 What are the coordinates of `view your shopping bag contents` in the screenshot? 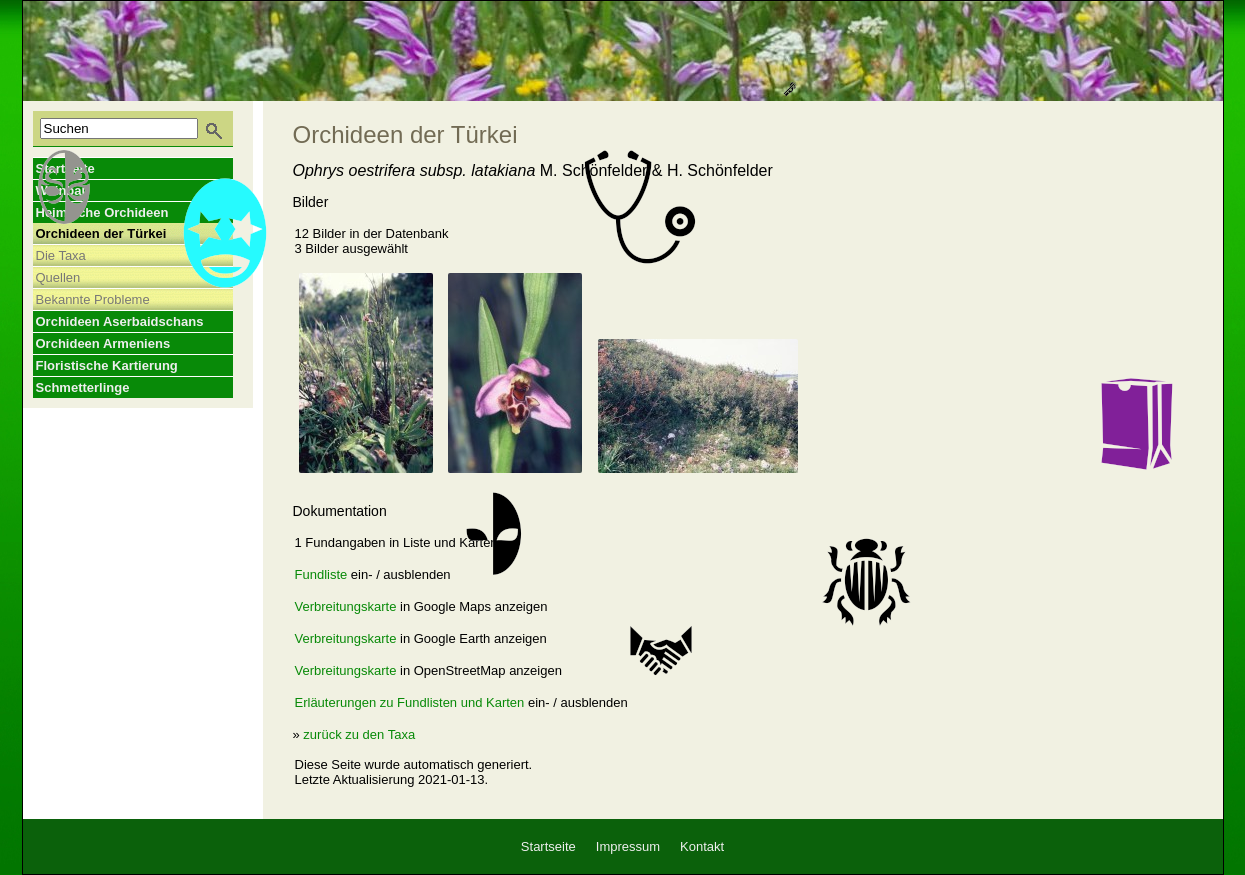 It's located at (1138, 422).